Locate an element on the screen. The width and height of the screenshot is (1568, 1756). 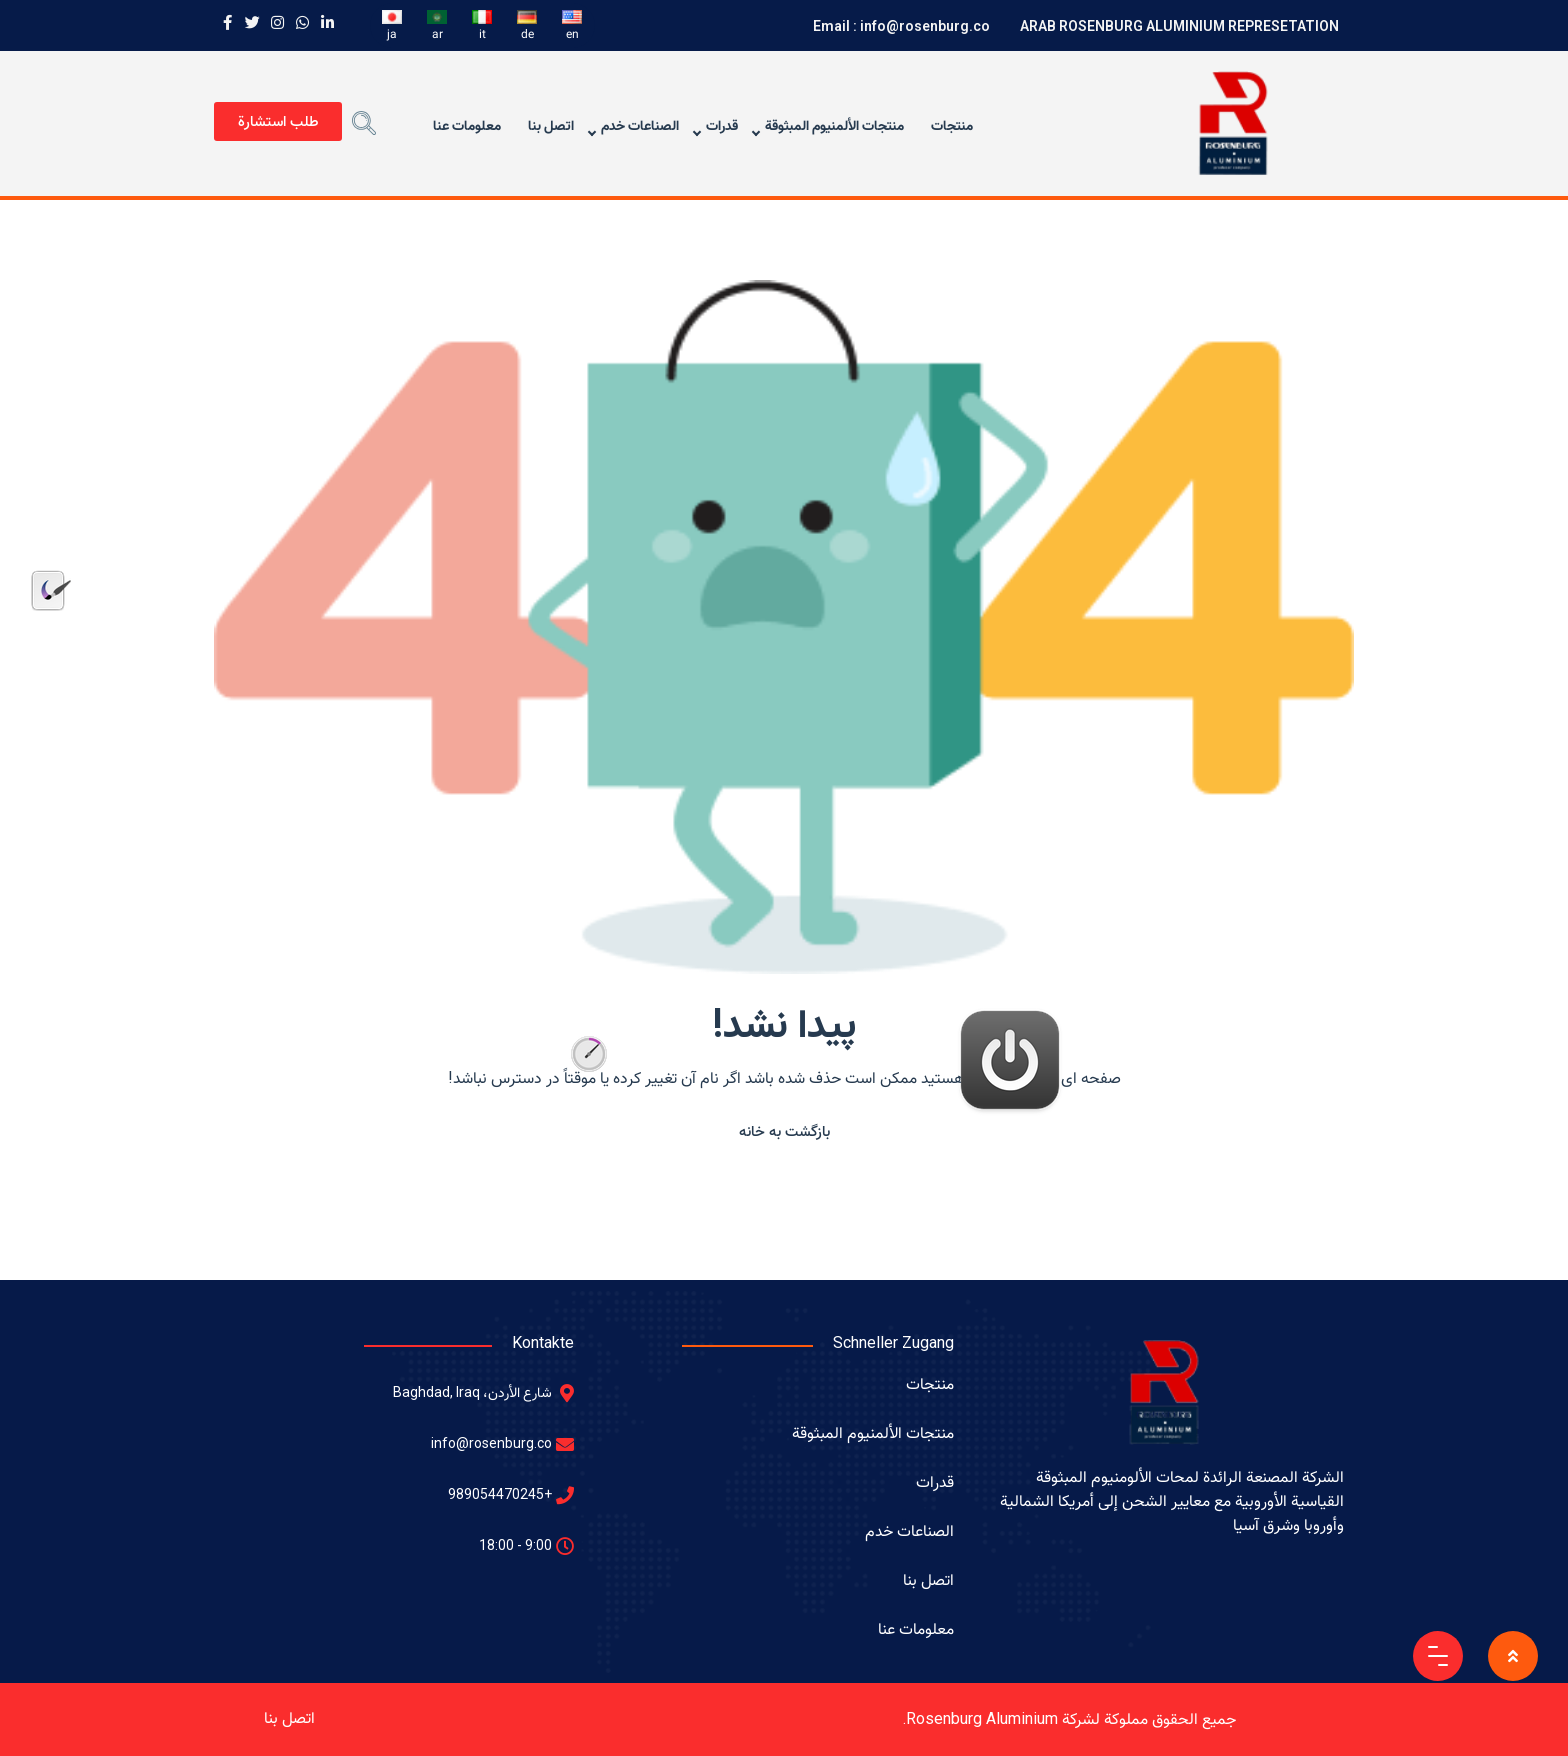
open sysprof system profiler application is located at coordinates (589, 1054).